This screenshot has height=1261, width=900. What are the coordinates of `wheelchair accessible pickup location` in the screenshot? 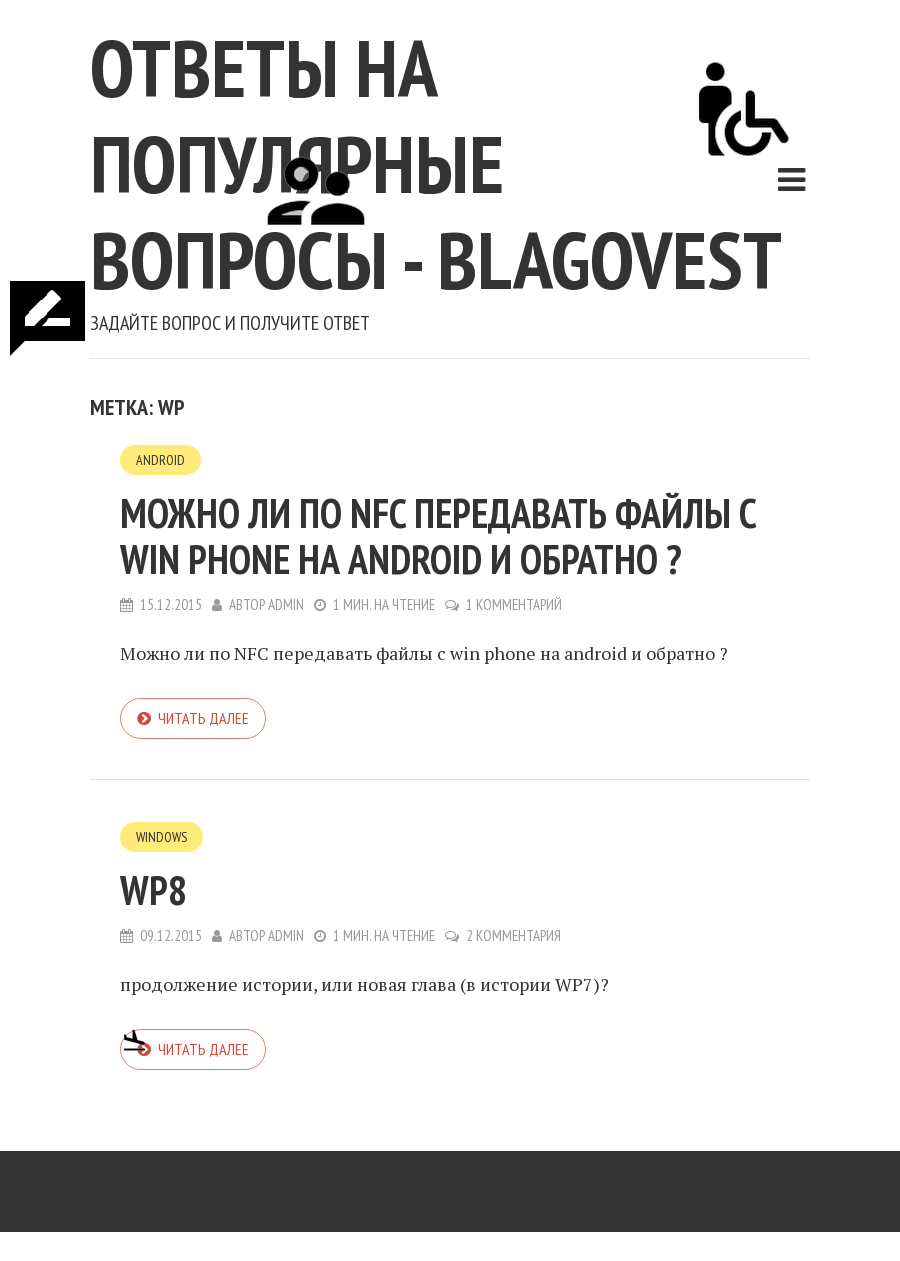 It's located at (741, 109).